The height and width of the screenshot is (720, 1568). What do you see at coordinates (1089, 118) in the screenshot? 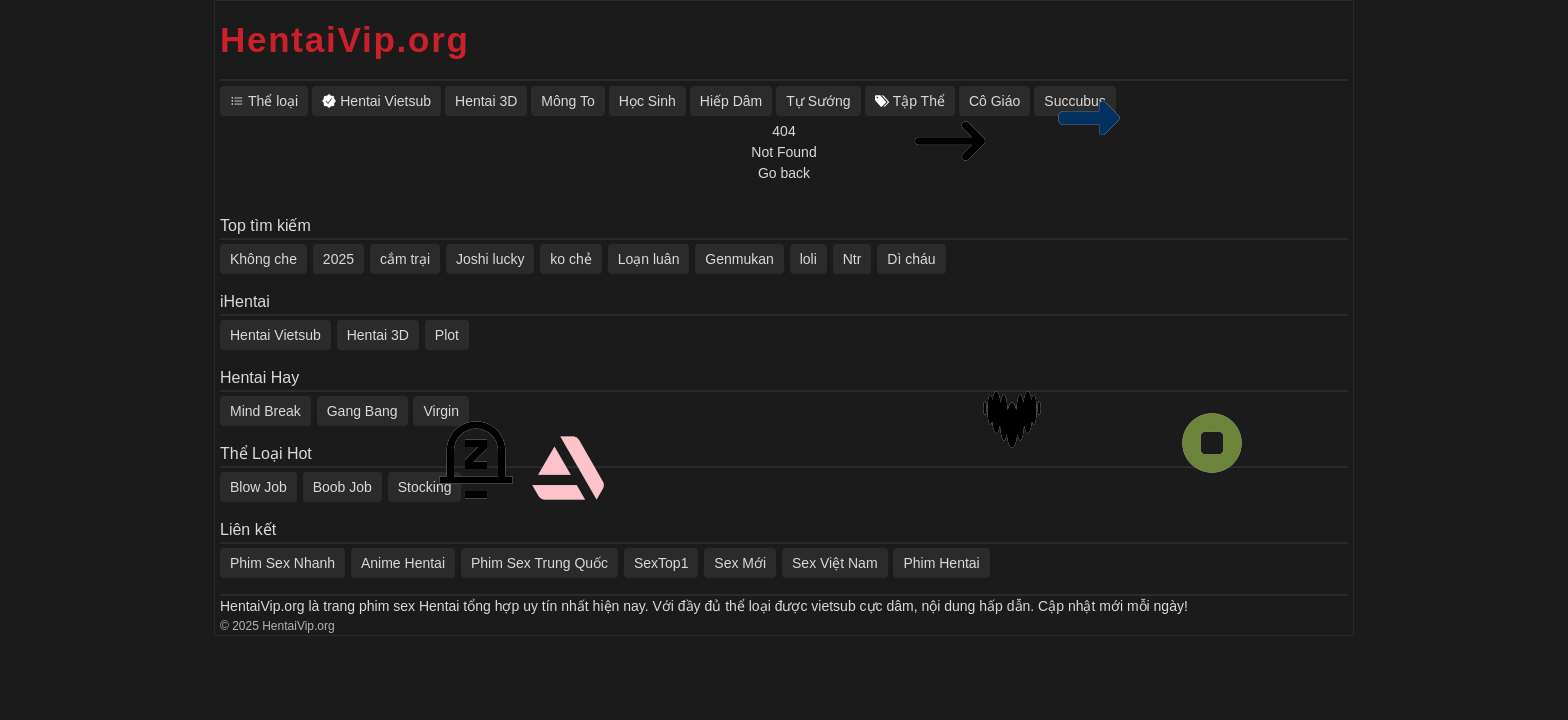
I see `go to next item or step` at bounding box center [1089, 118].